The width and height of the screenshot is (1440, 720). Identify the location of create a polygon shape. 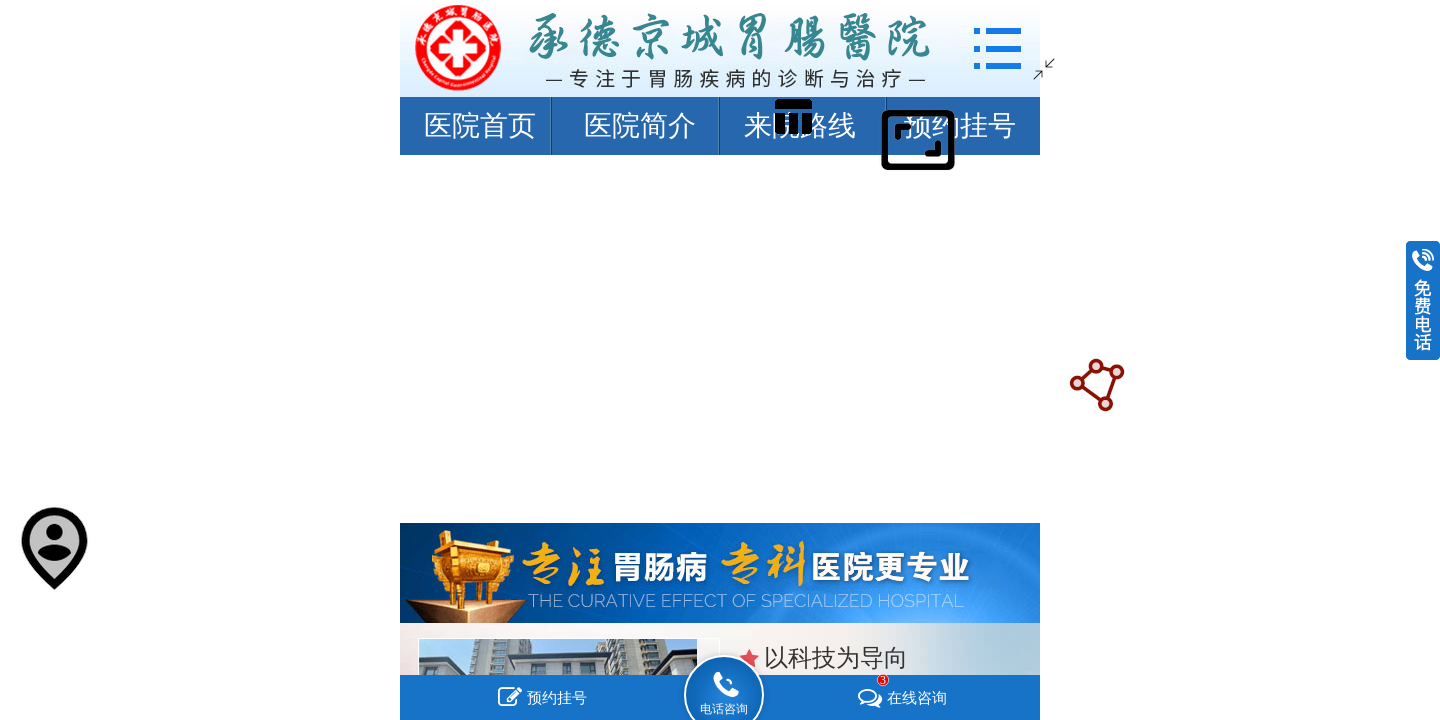
(1098, 385).